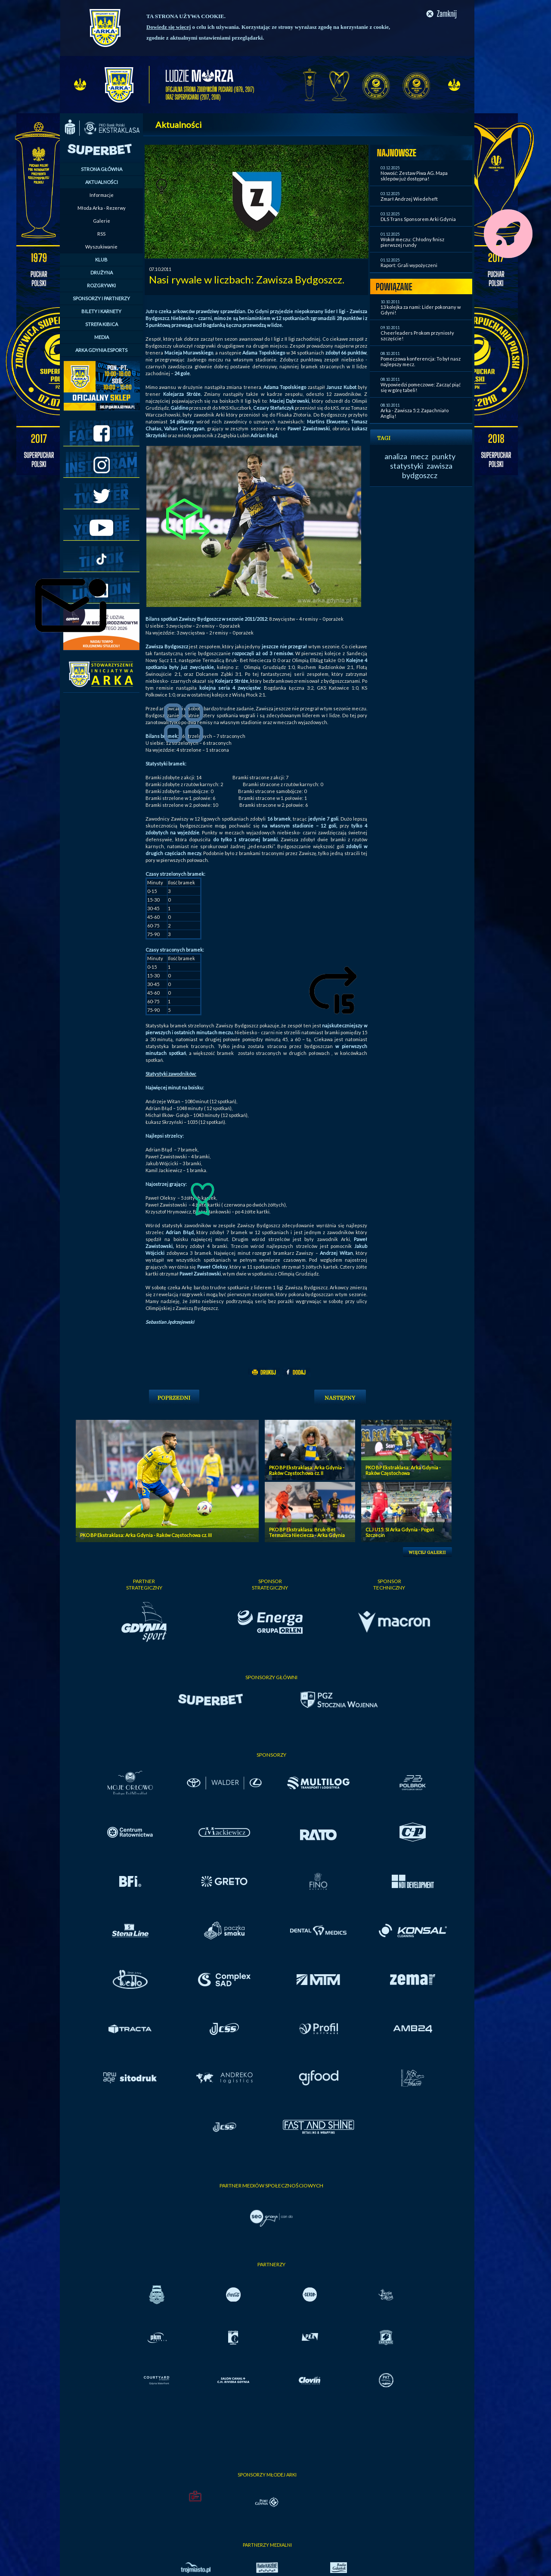 The width and height of the screenshot is (551, 2576). Describe the element at coordinates (161, 186) in the screenshot. I see `view tips or suggestions` at that location.